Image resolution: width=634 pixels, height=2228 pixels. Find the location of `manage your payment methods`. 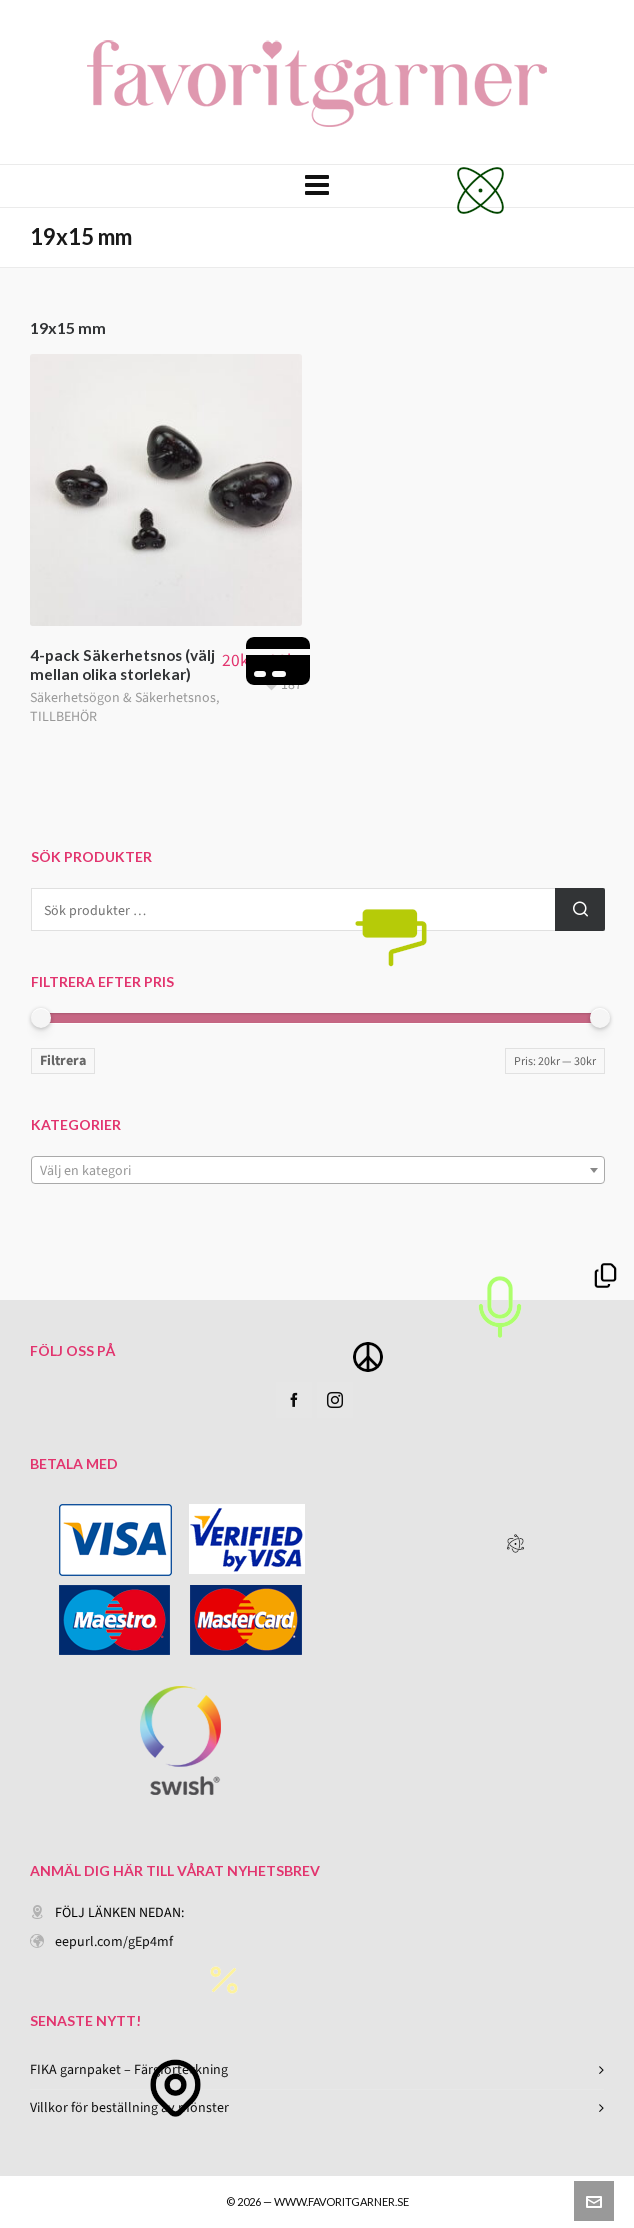

manage your payment methods is located at coordinates (278, 661).